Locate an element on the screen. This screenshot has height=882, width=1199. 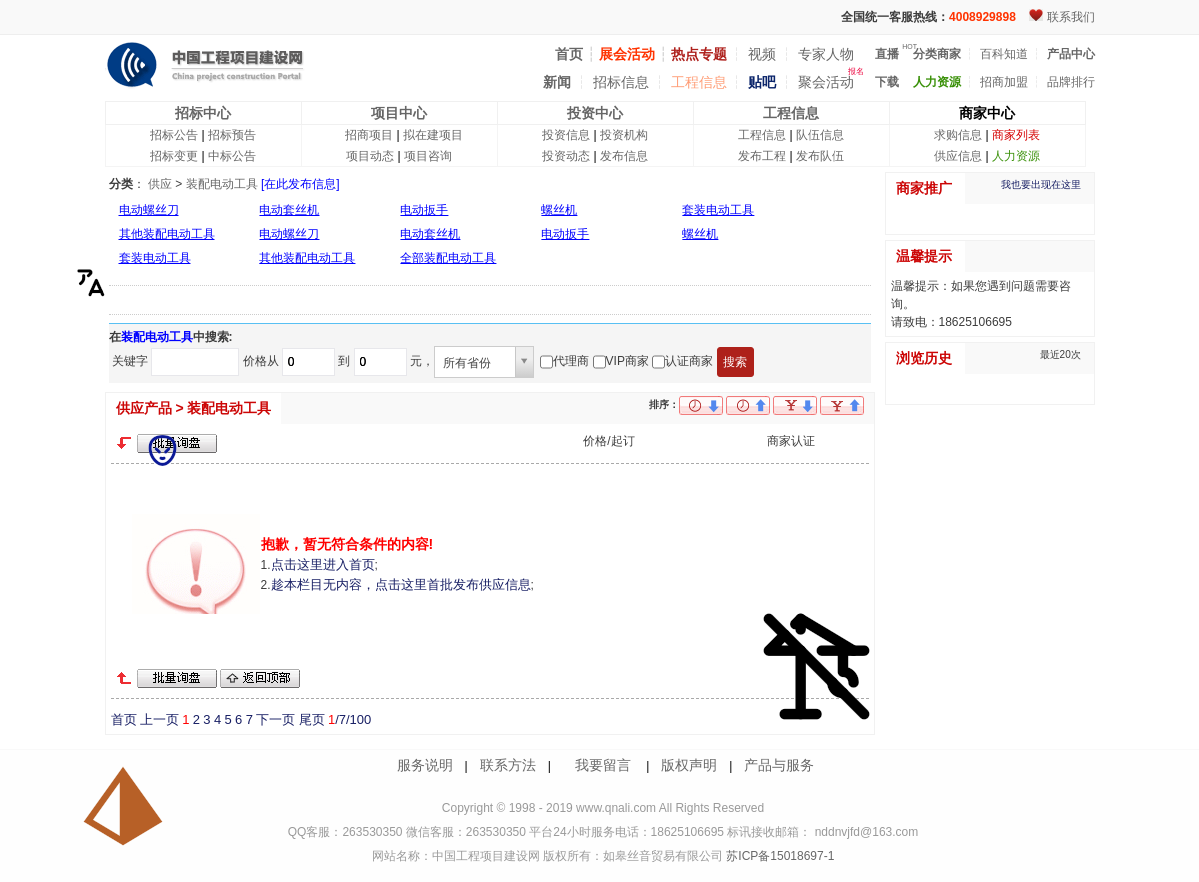
switch to Japanese katakana input is located at coordinates (90, 282).